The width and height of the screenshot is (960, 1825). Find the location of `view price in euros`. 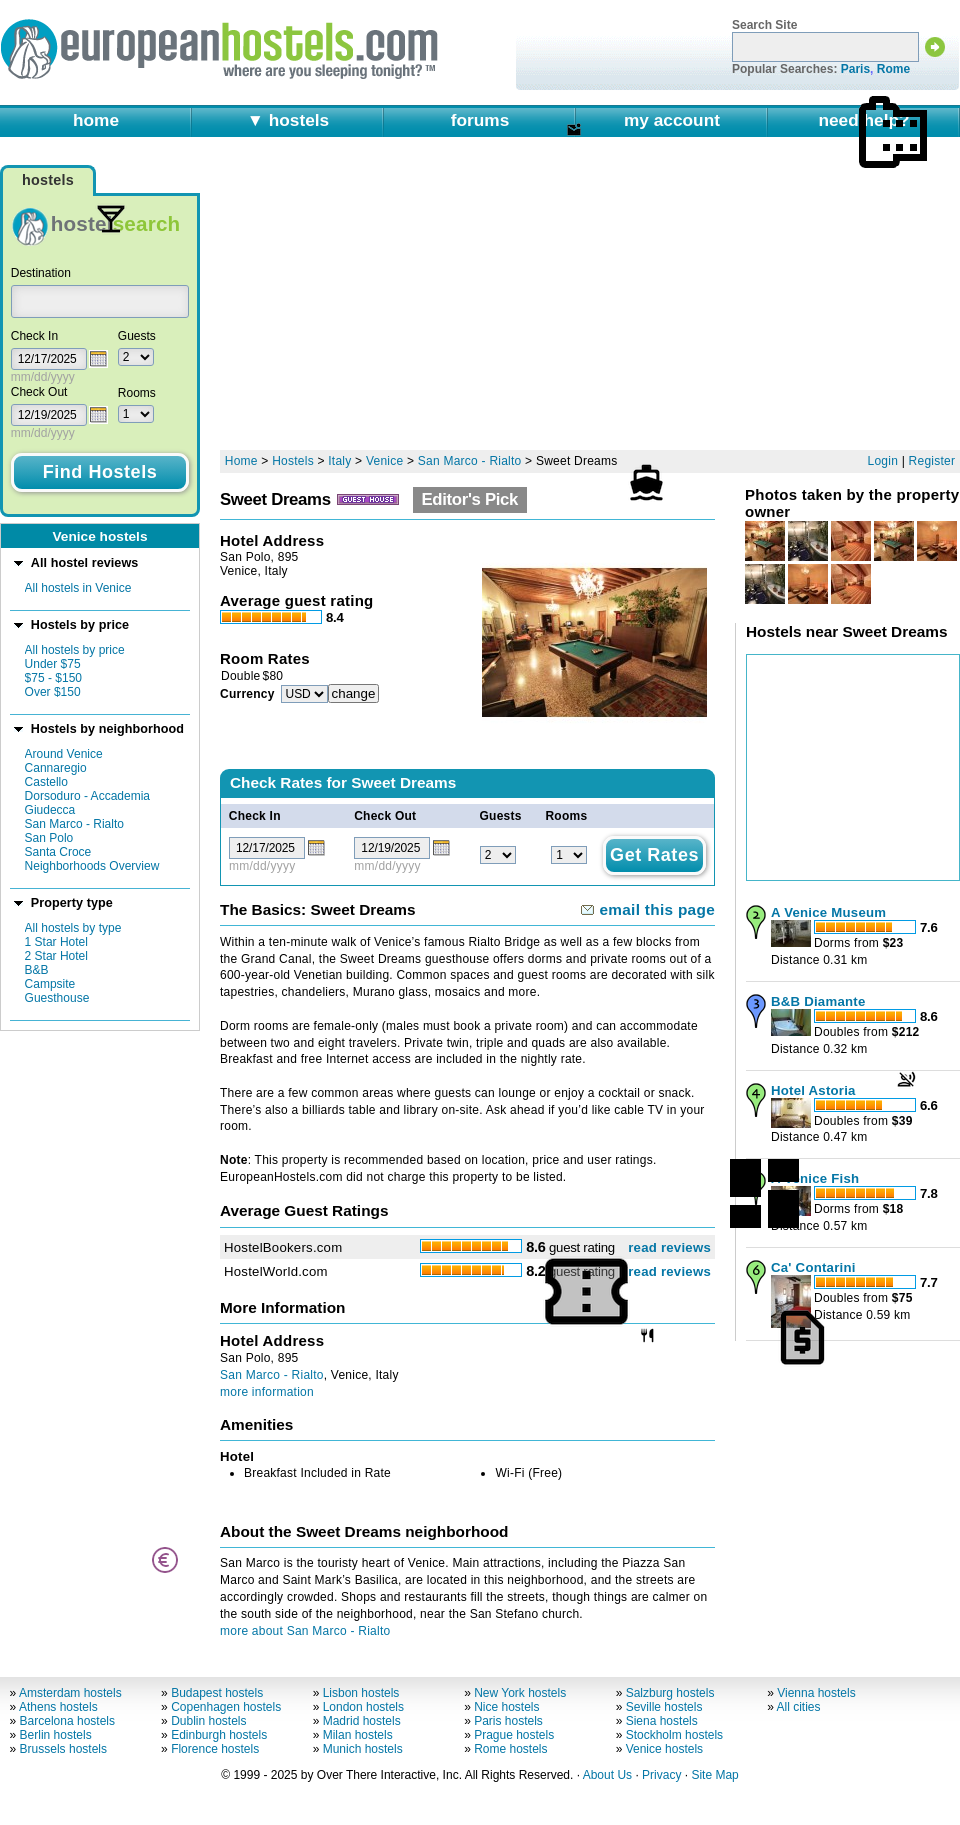

view price in euros is located at coordinates (165, 1560).